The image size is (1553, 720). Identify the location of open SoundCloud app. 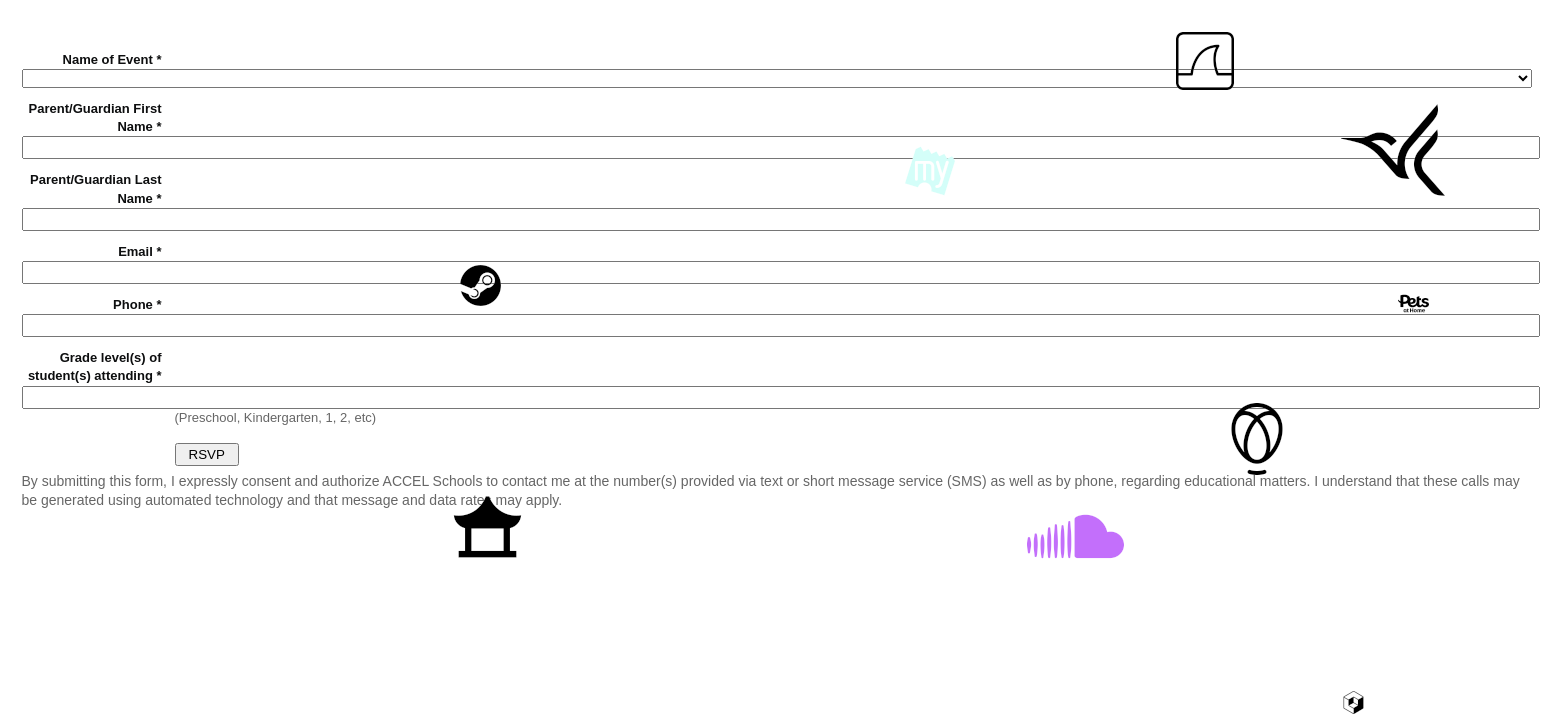
(1075, 536).